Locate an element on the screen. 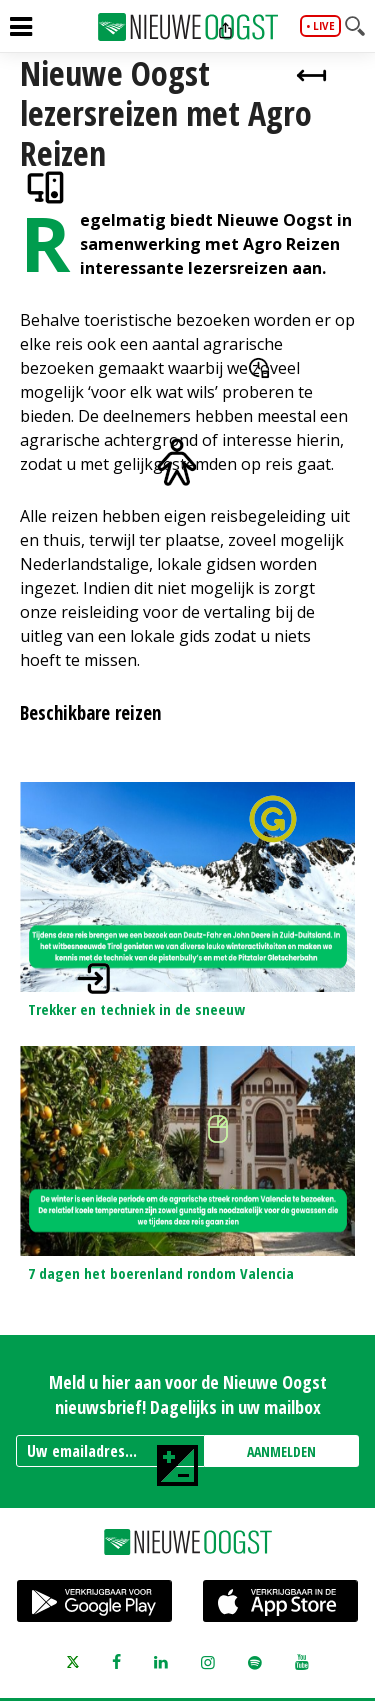  share this content is located at coordinates (225, 30).